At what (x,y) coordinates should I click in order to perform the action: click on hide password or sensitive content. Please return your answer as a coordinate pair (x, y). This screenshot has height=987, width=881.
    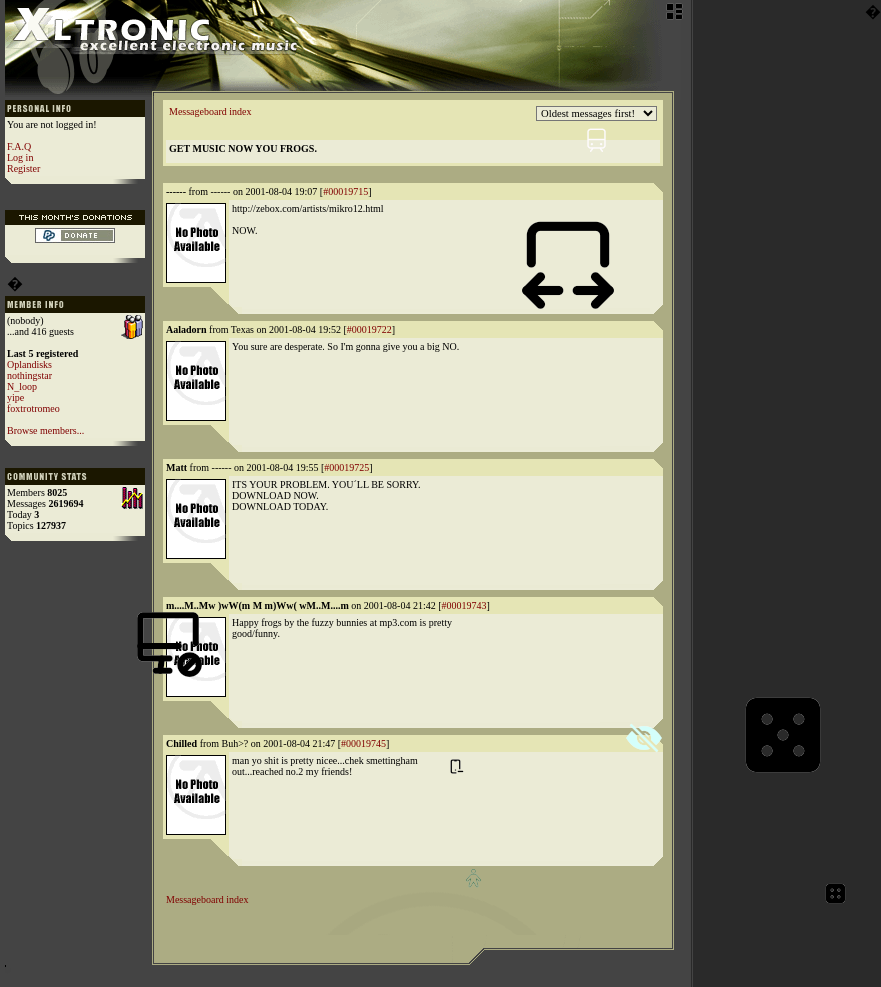
    Looking at the image, I should click on (644, 738).